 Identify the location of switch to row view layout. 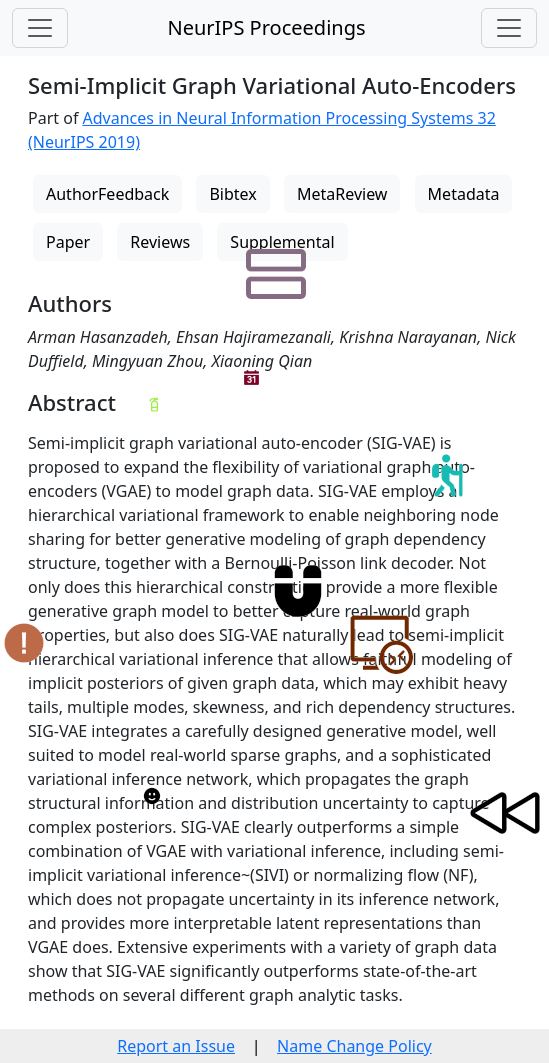
(276, 274).